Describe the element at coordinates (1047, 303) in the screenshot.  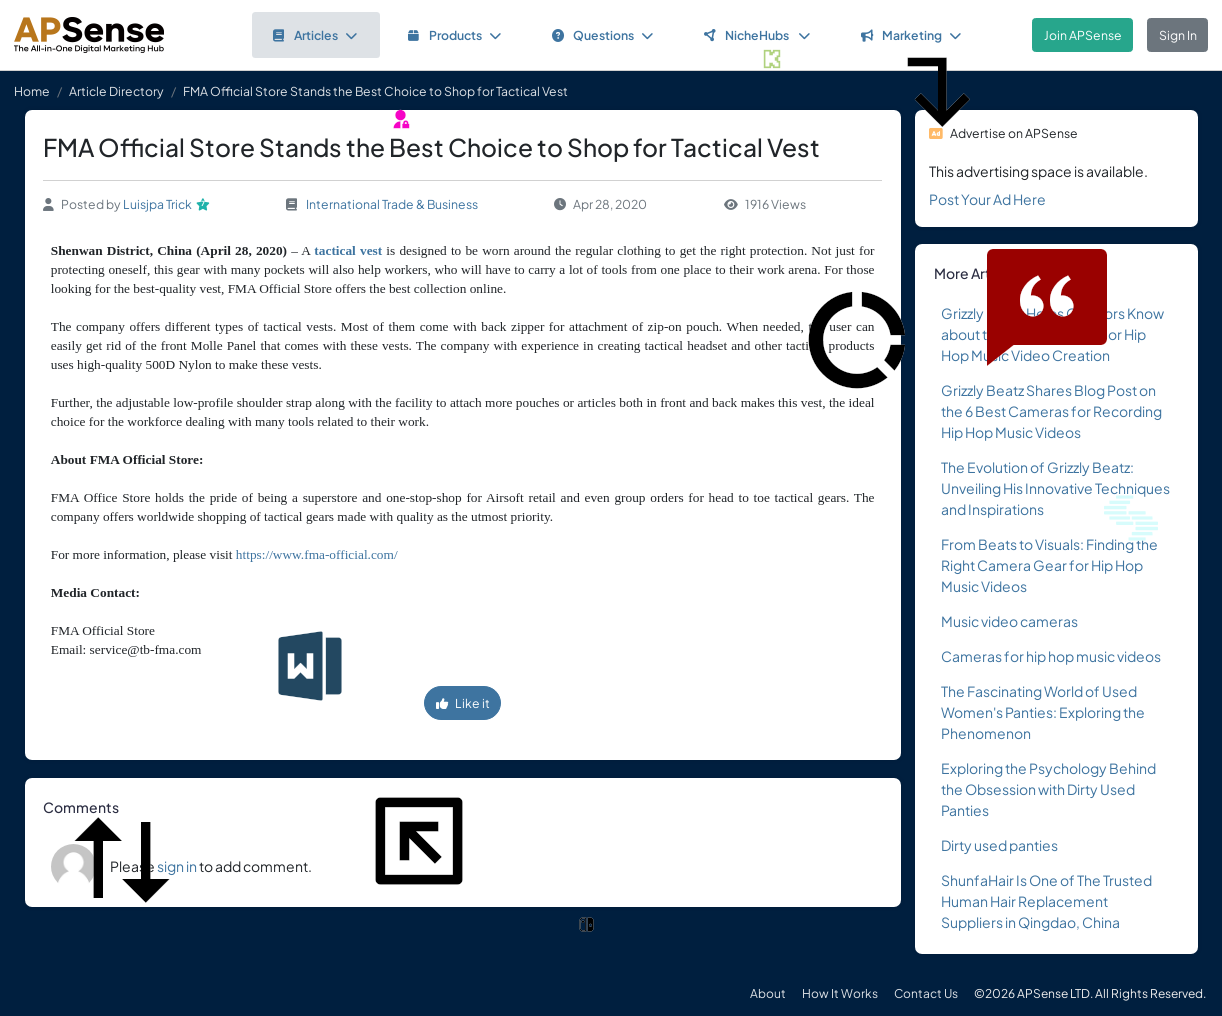
I see `view quoted messages` at that location.